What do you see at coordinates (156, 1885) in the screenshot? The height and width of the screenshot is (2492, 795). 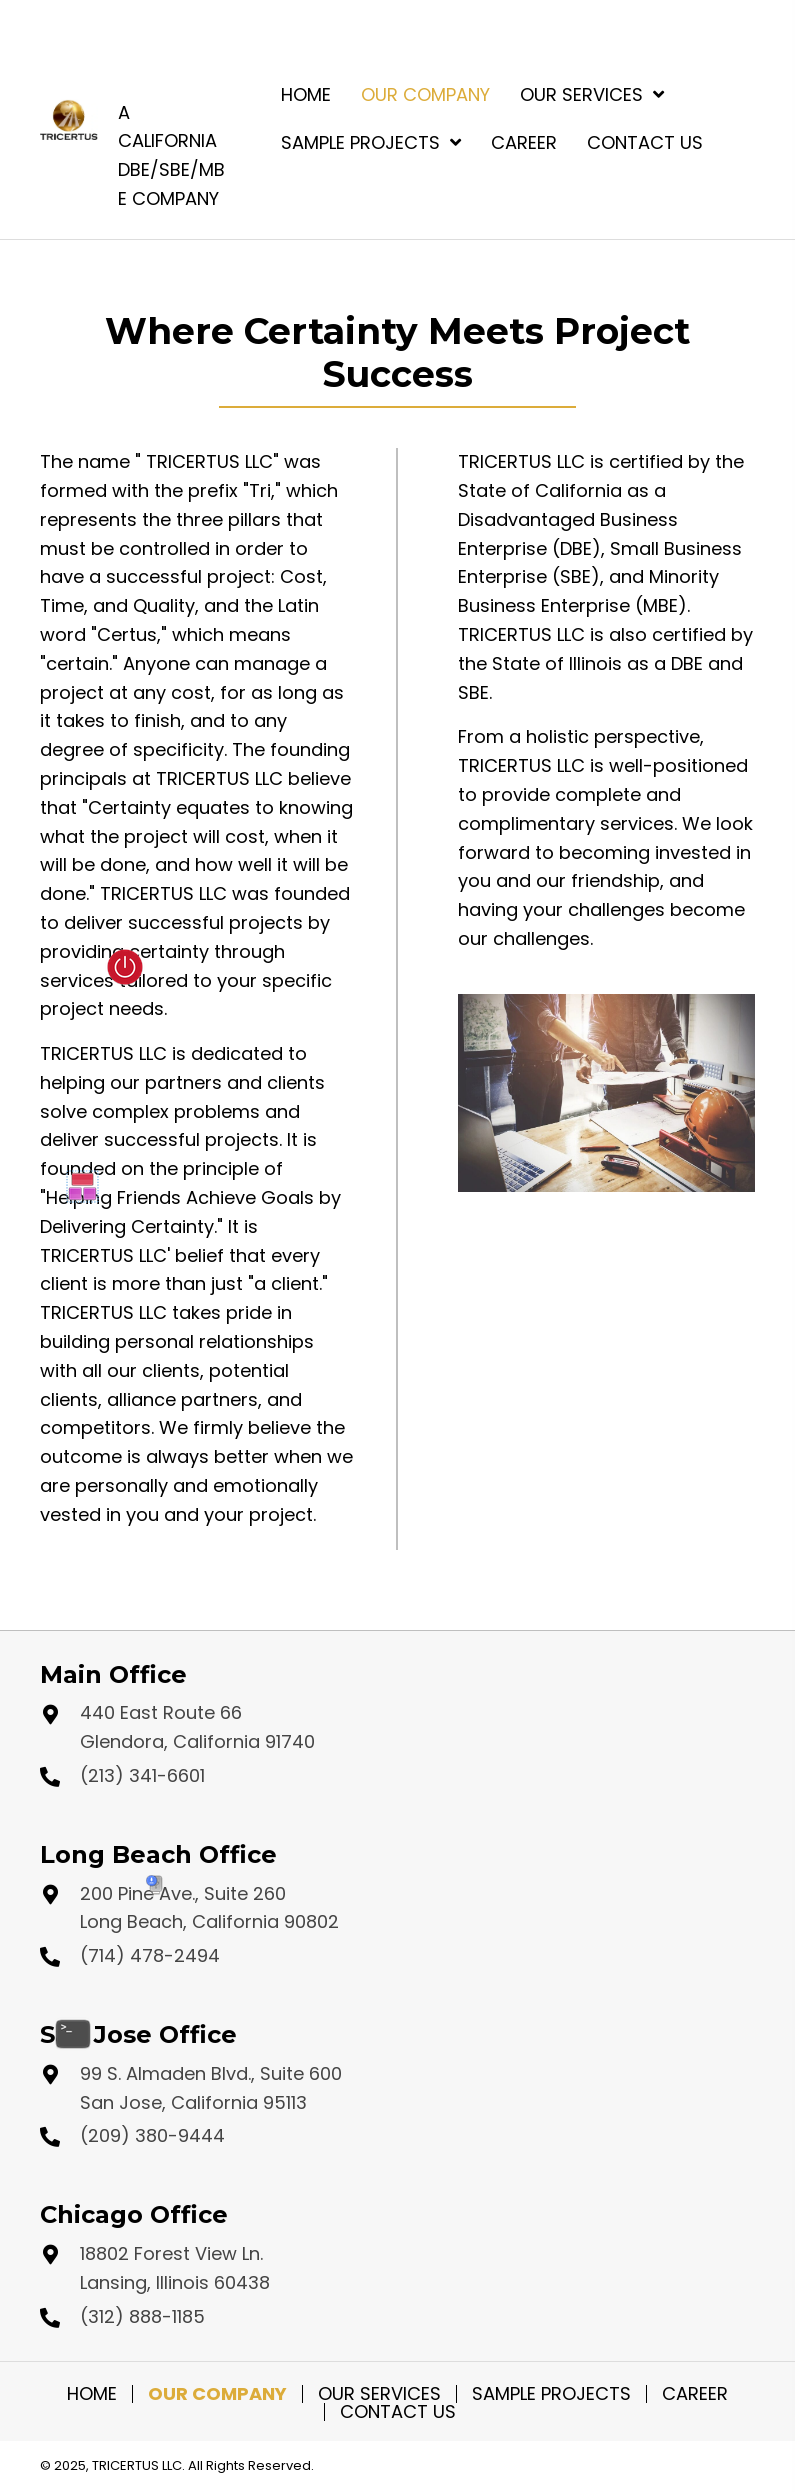 I see `create a bootable USB drive` at bounding box center [156, 1885].